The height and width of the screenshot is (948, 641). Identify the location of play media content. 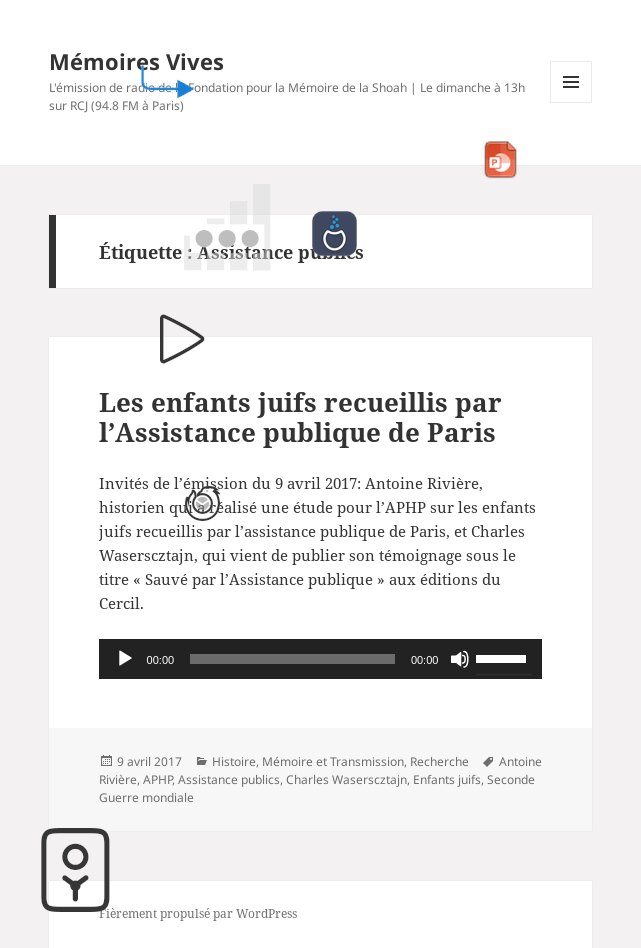
(181, 339).